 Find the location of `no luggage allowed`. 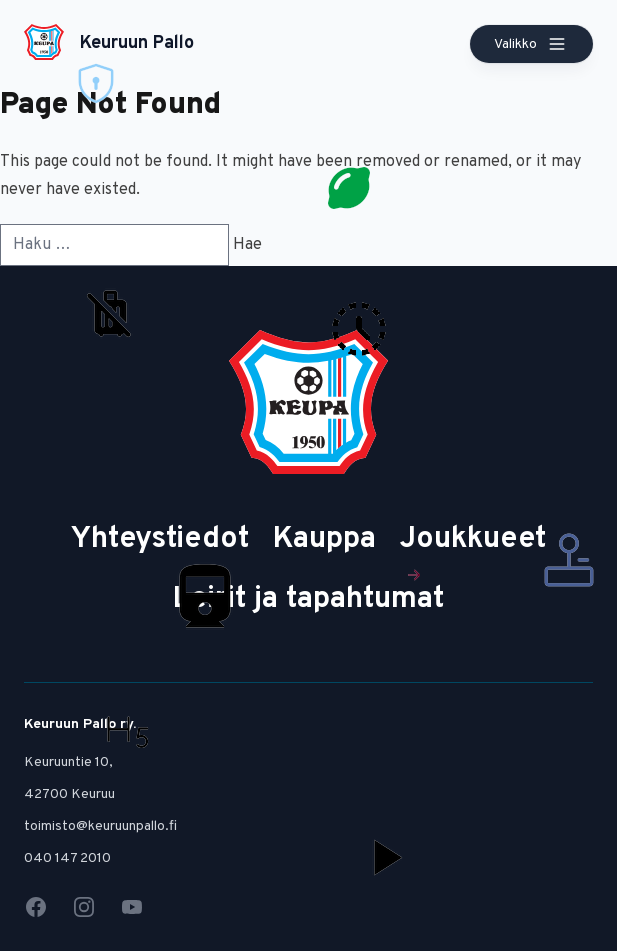

no luggage allowed is located at coordinates (110, 313).